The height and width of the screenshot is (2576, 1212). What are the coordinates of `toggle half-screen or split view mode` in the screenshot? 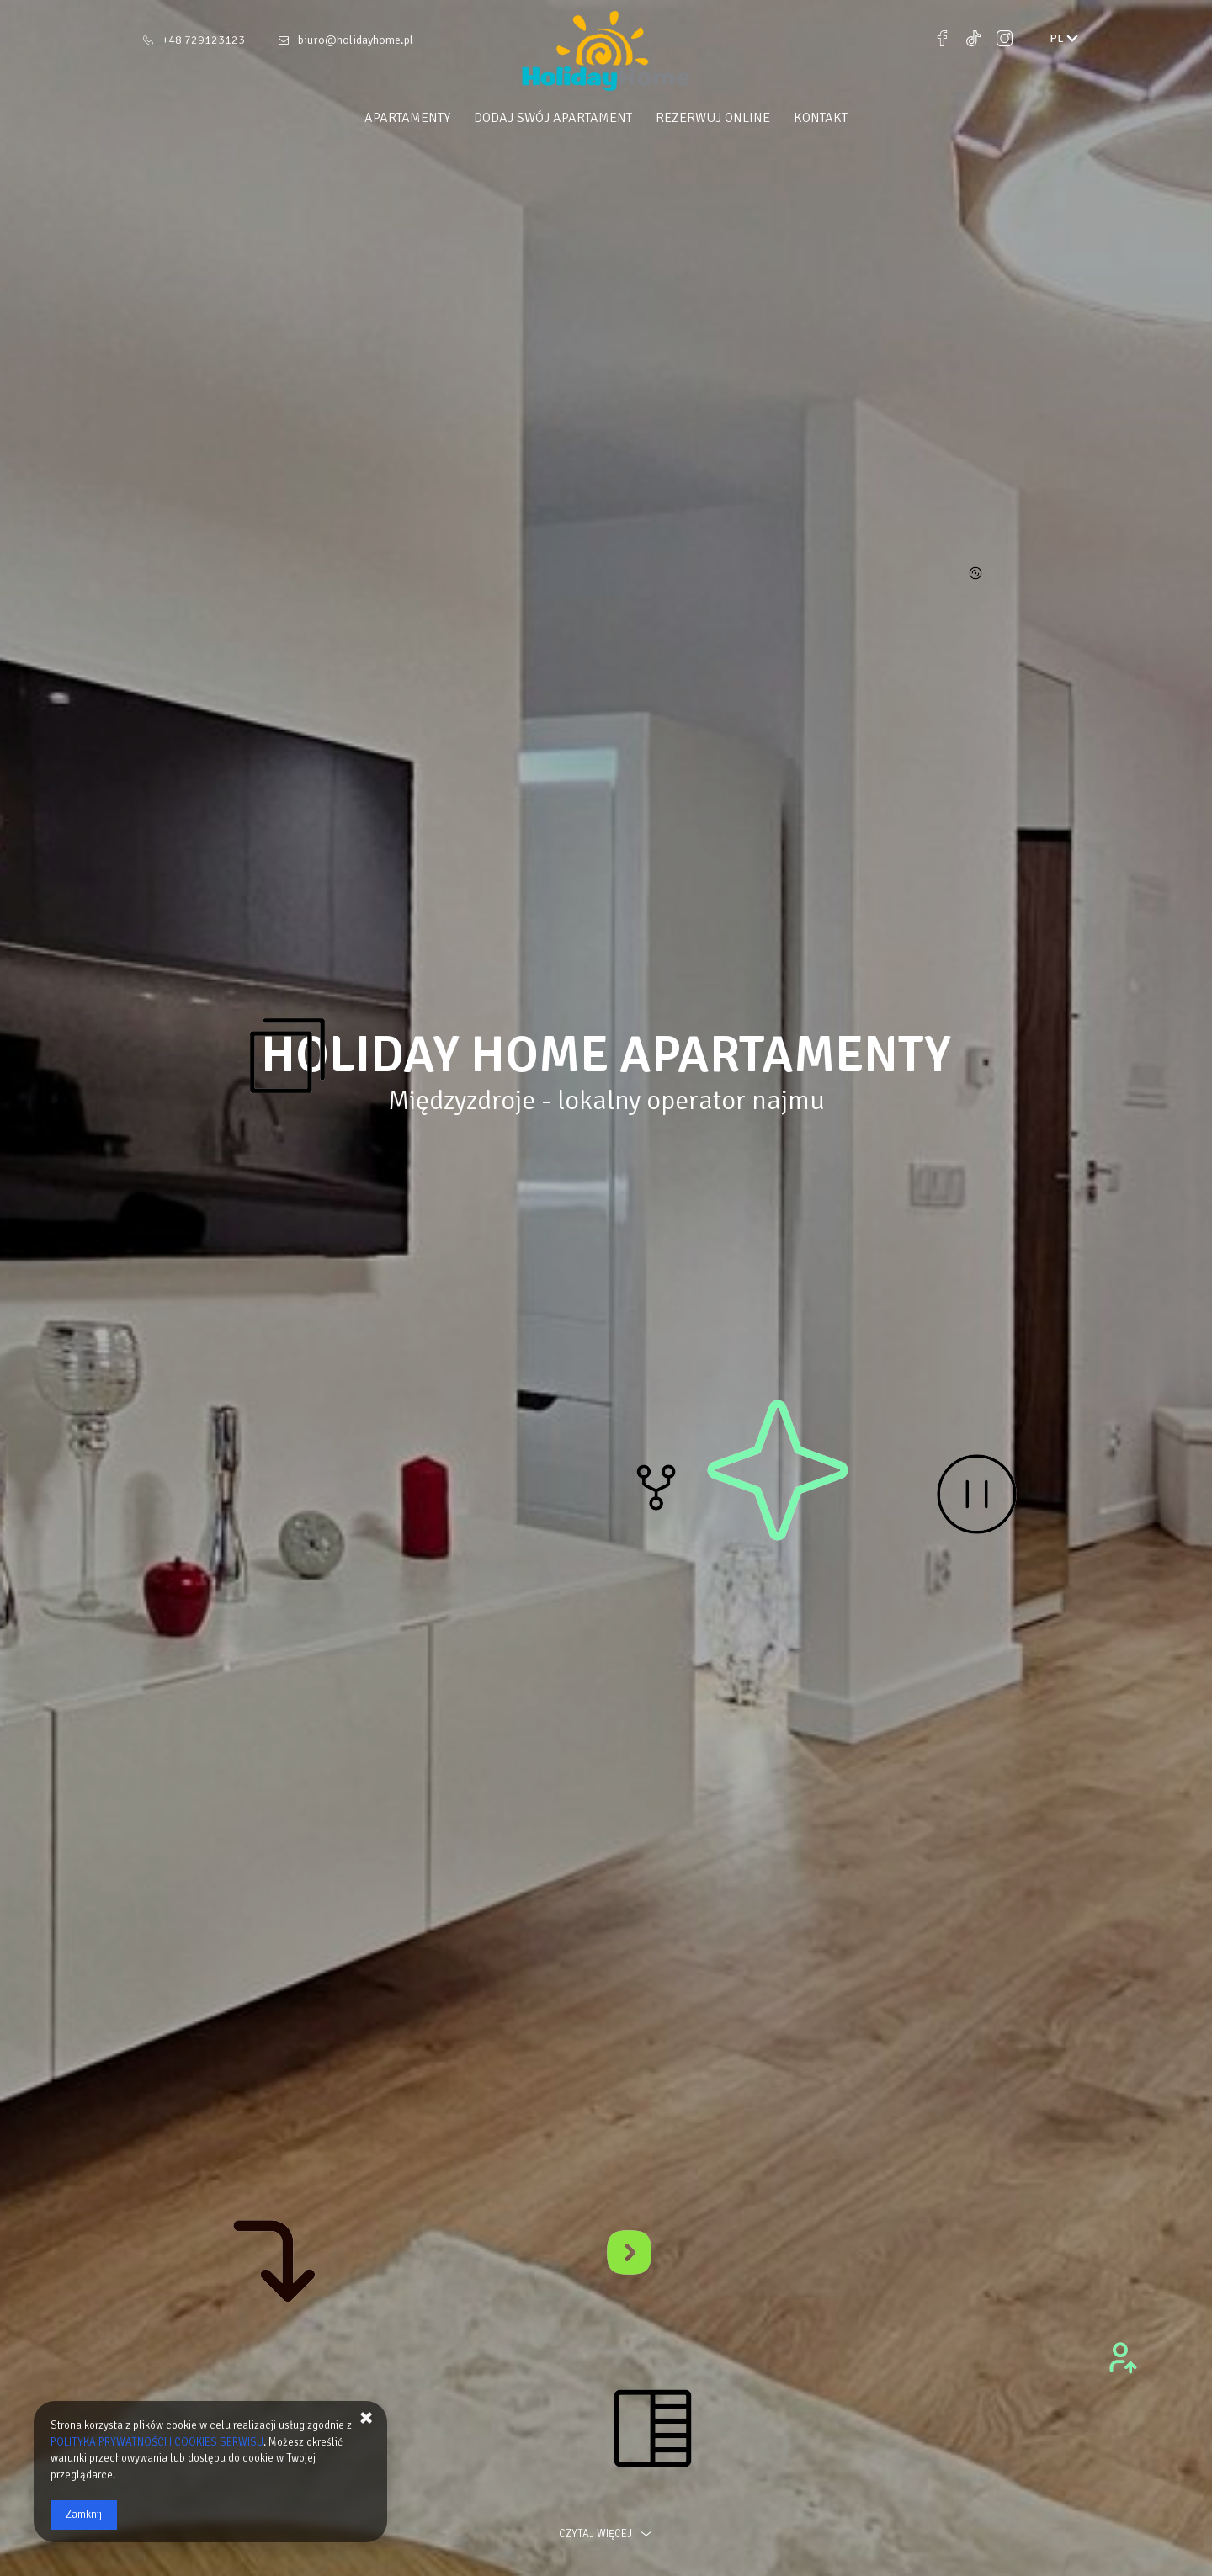 It's located at (652, 2428).